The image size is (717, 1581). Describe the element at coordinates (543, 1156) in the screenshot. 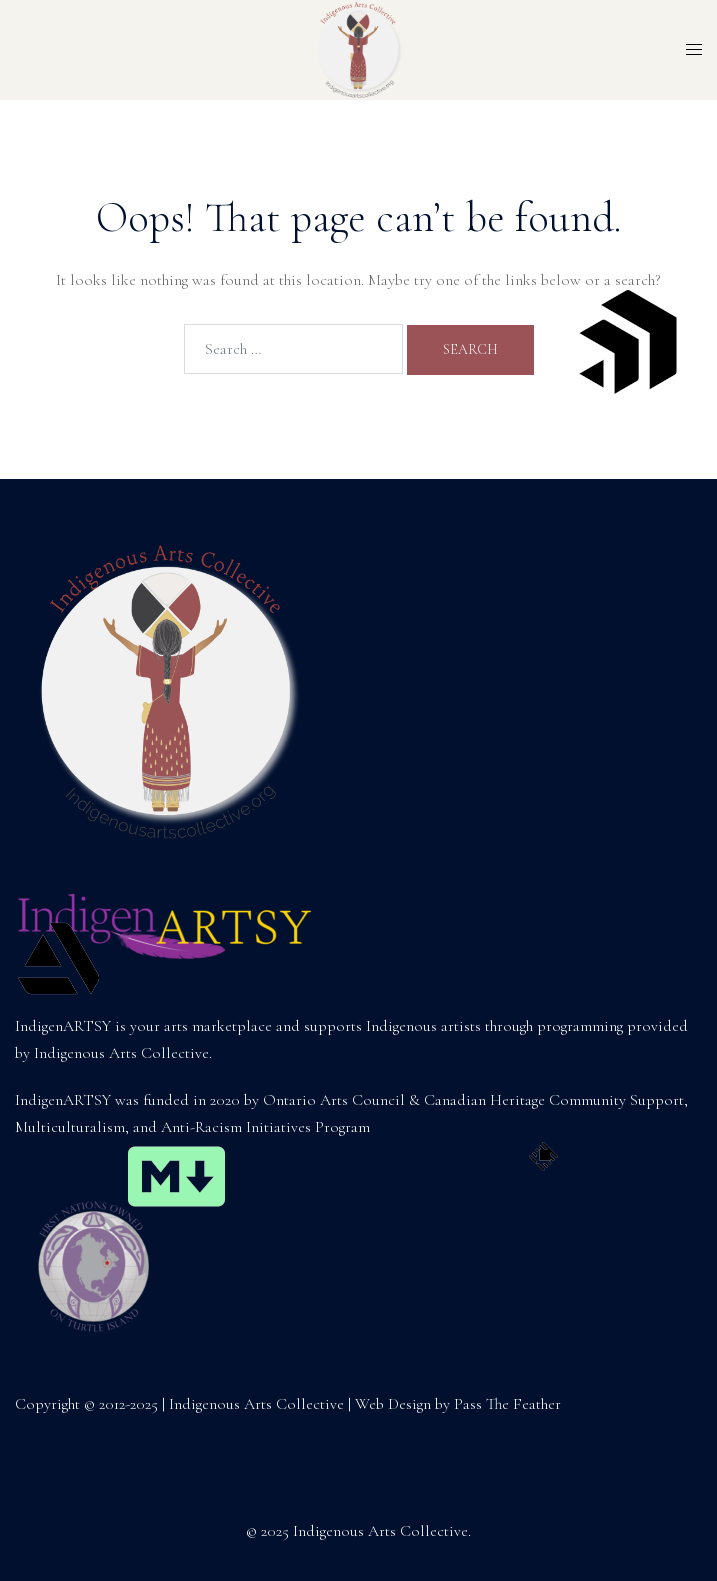

I see `open raycast app` at that location.